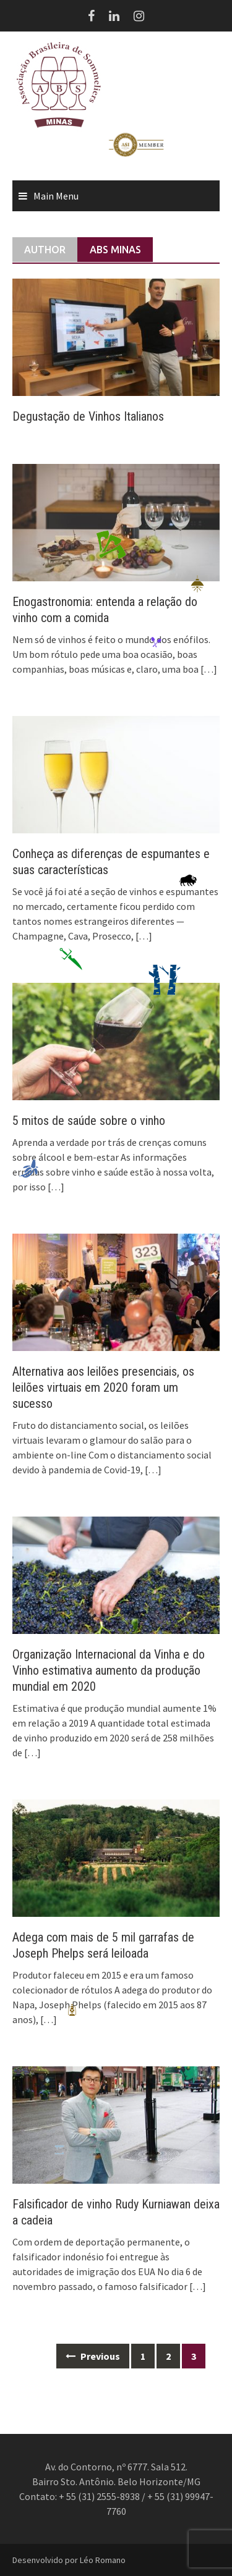 Image resolution: width=232 pixels, height=2576 pixels. What do you see at coordinates (72, 2010) in the screenshot?
I see `toggle light or dark mode` at bounding box center [72, 2010].